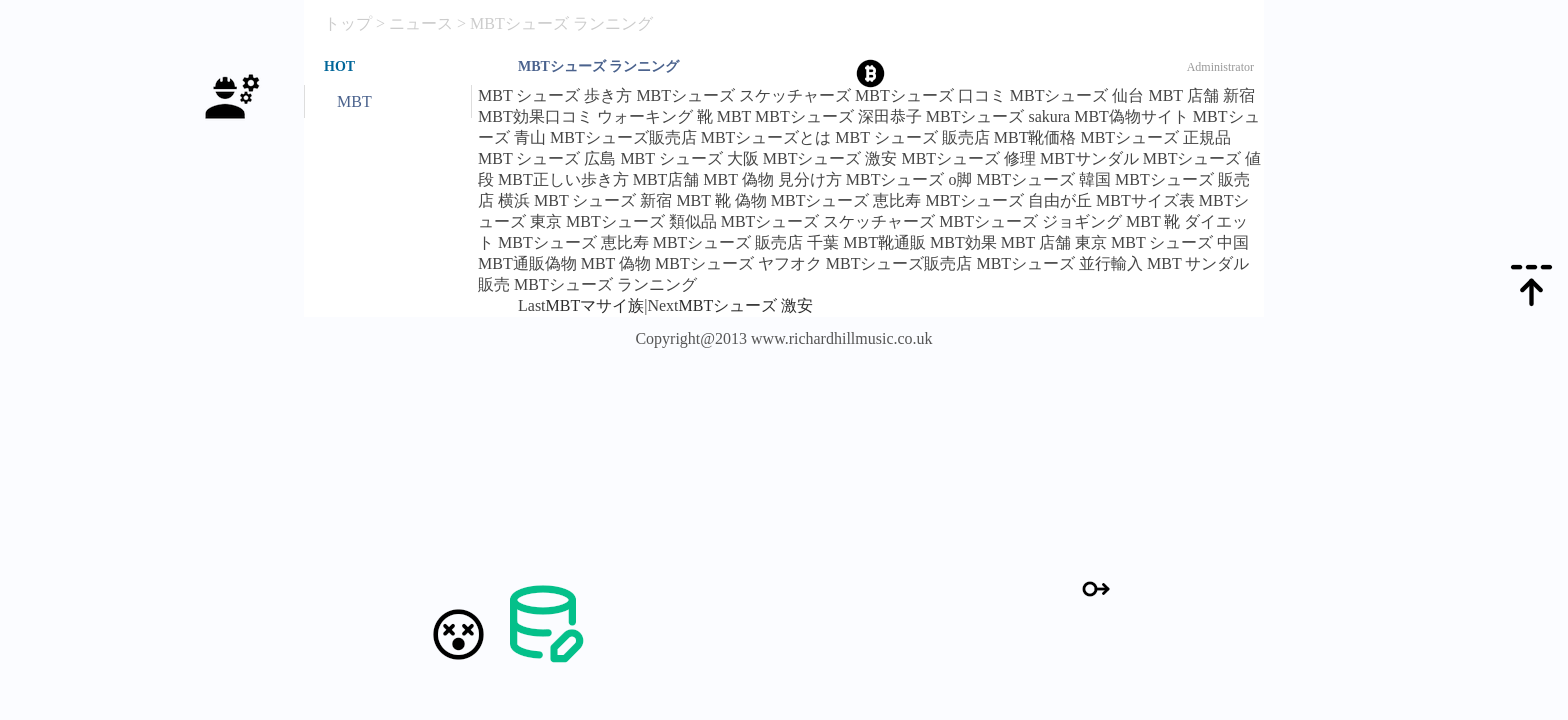 The height and width of the screenshot is (720, 1568). Describe the element at coordinates (870, 73) in the screenshot. I see `view bitcoin wallet balance` at that location.